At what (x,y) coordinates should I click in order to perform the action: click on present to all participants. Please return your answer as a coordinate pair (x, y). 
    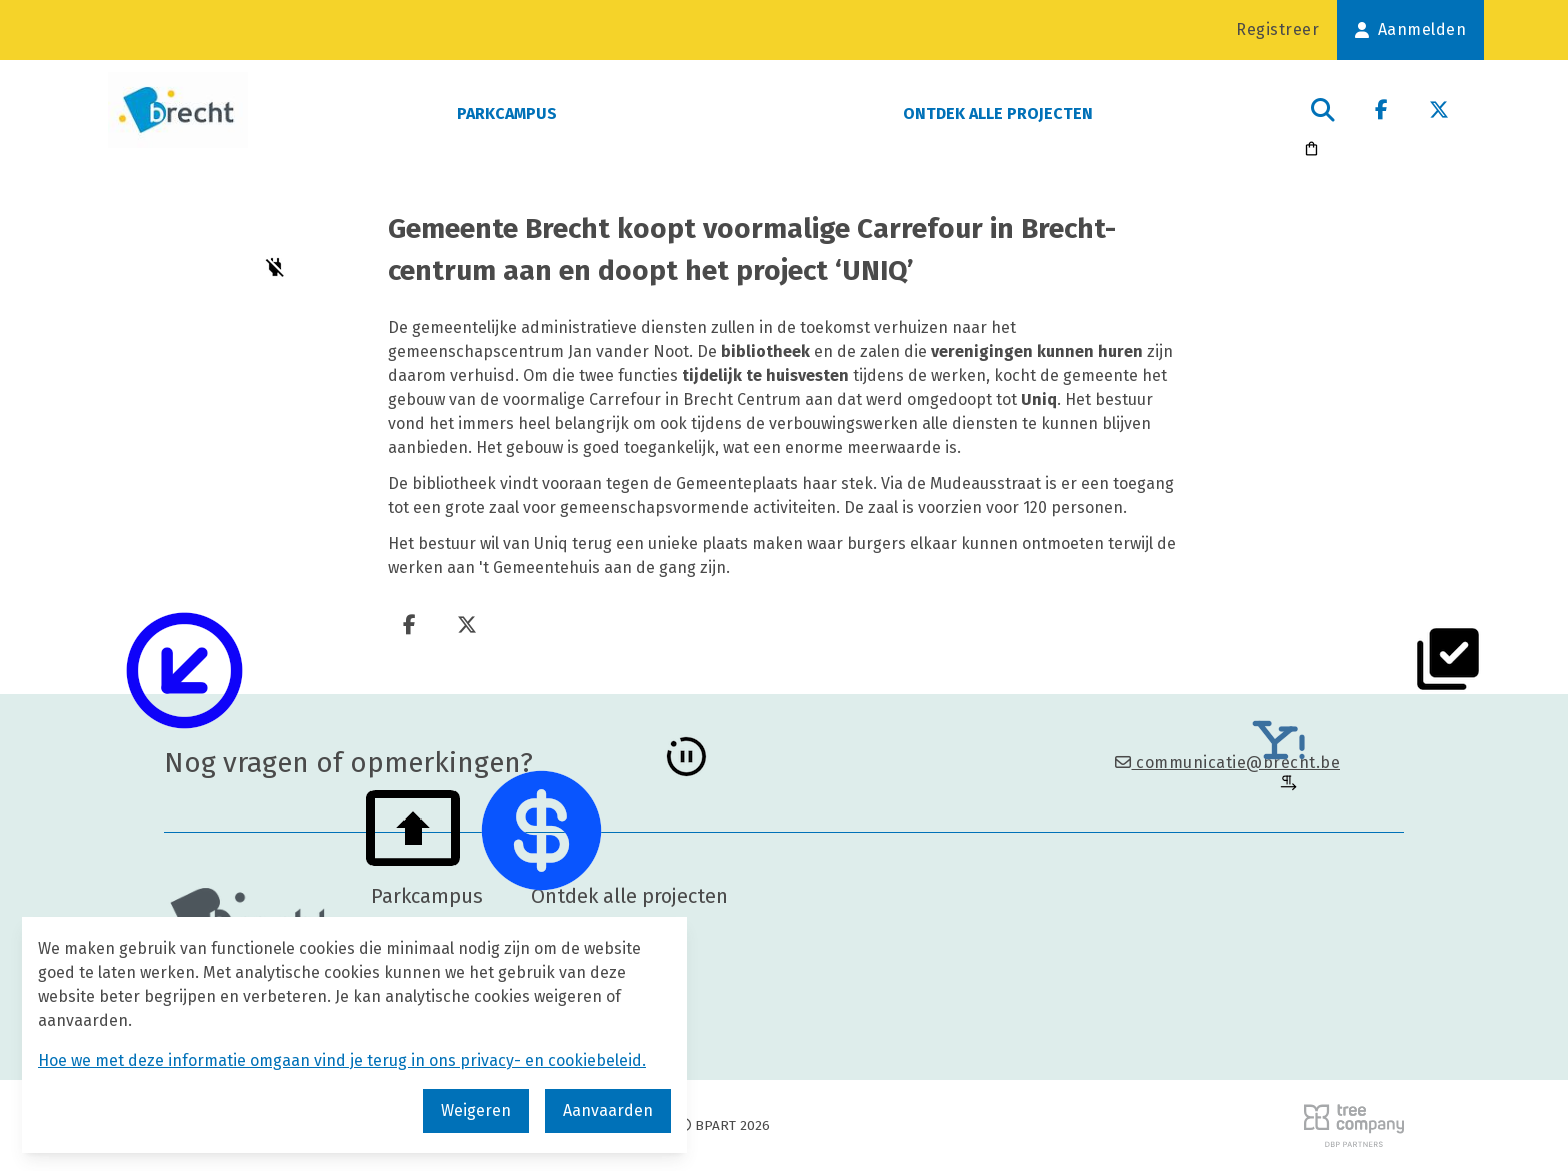
    Looking at the image, I should click on (413, 828).